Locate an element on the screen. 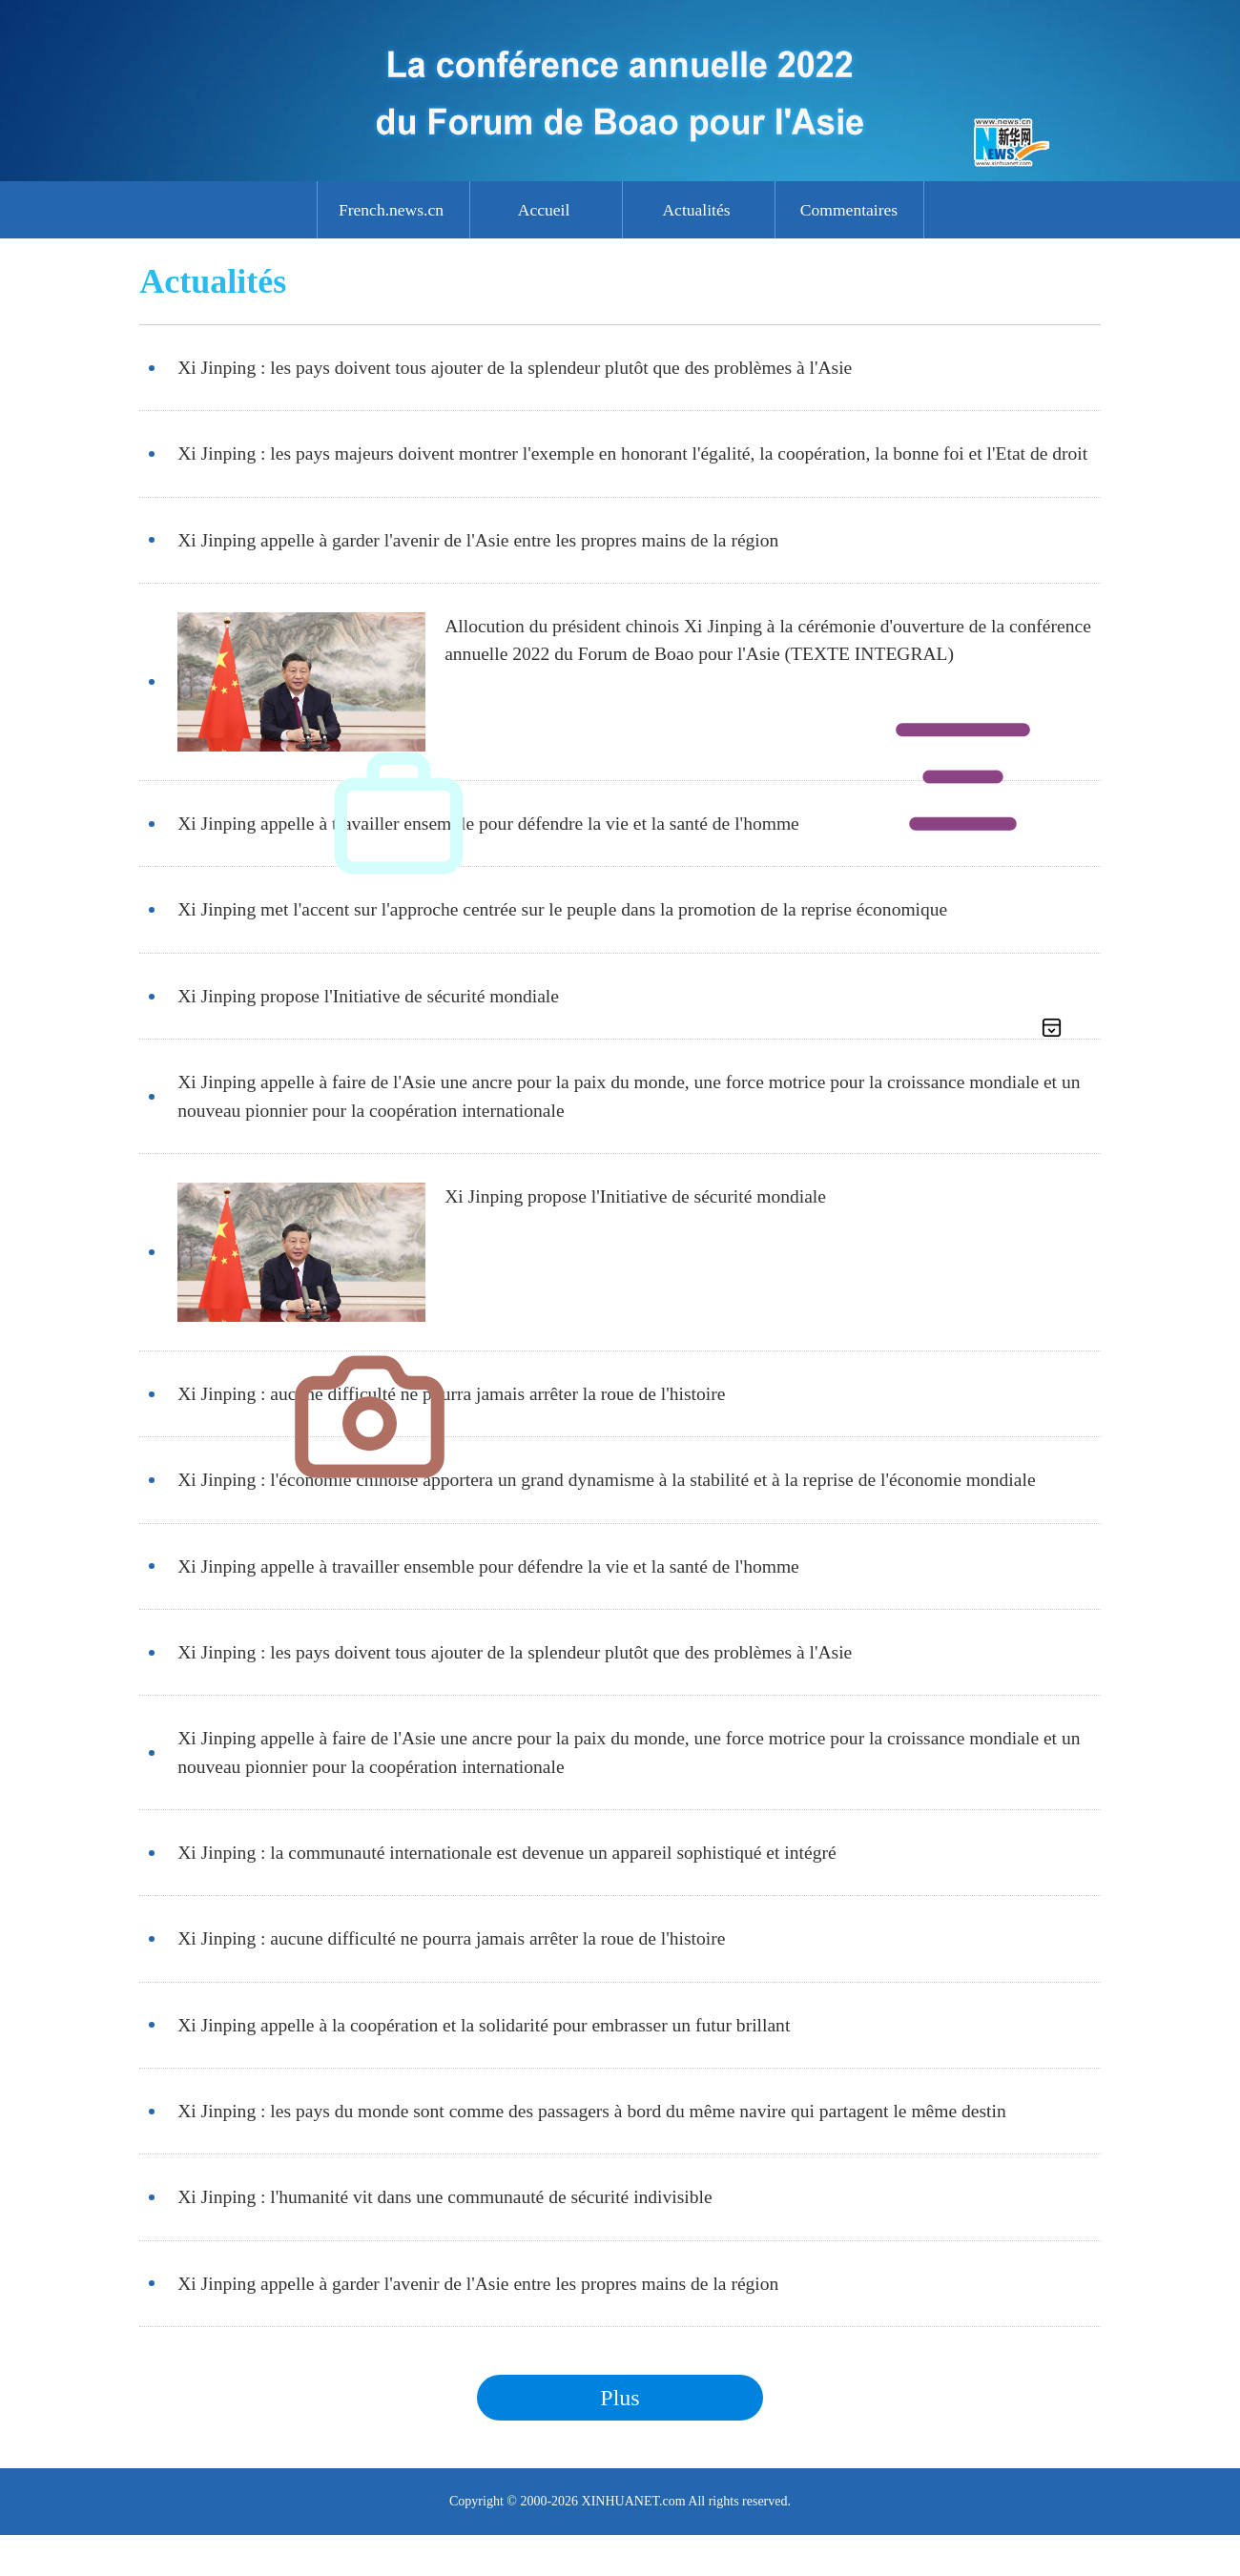 The height and width of the screenshot is (2576, 1240). access work or business documents is located at coordinates (399, 816).